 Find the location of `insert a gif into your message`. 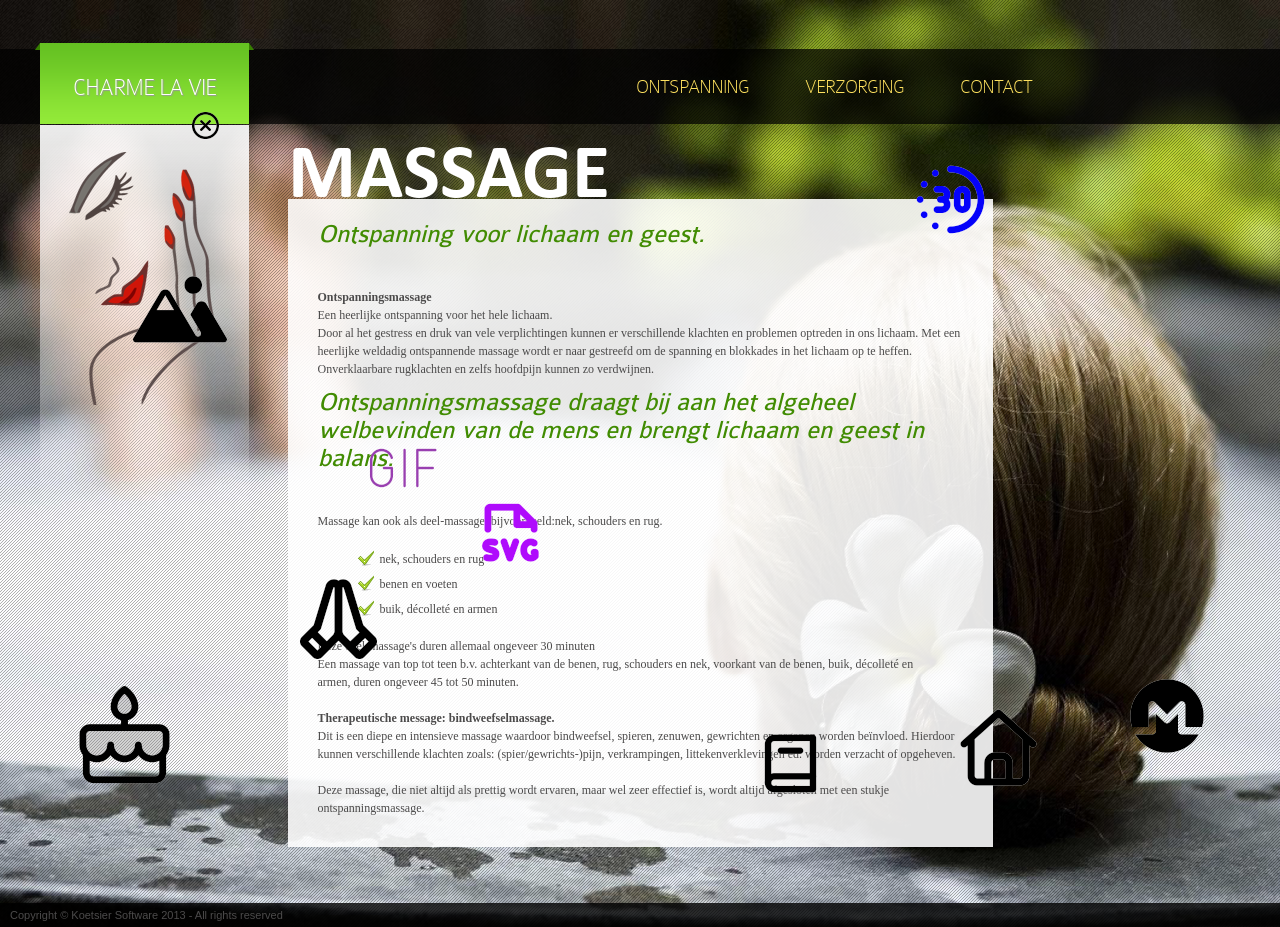

insert a gif into your message is located at coordinates (402, 468).